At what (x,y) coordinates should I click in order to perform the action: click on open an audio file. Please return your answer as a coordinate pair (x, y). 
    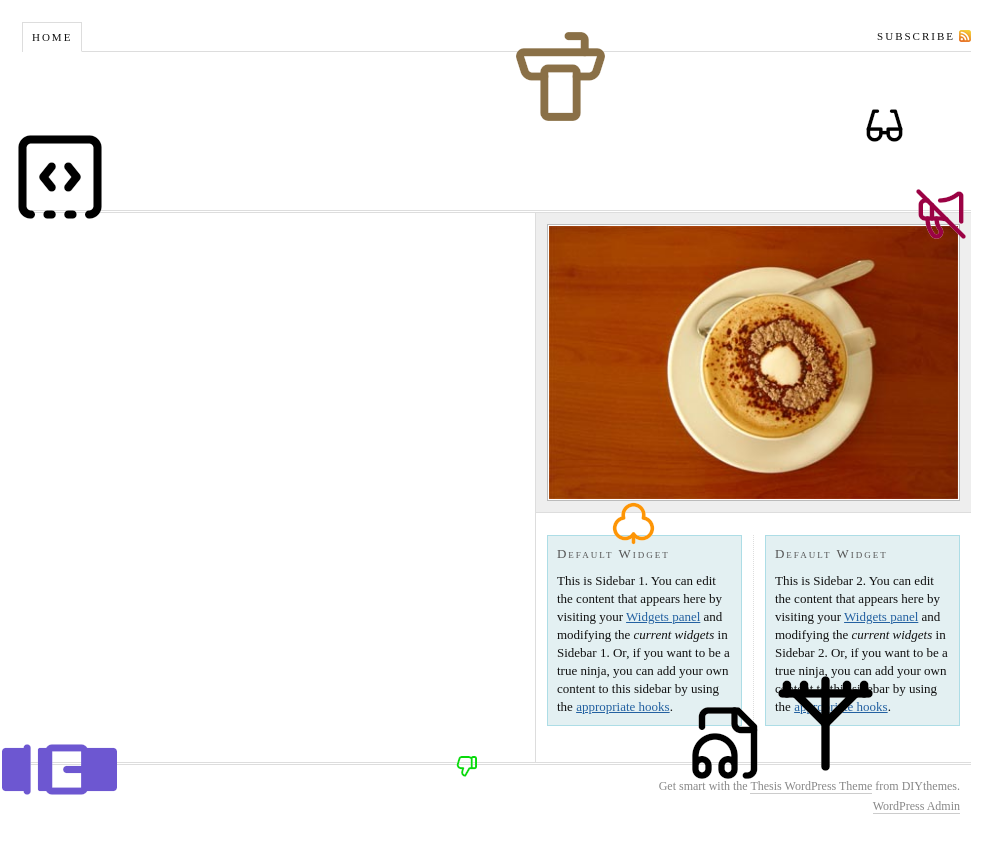
    Looking at the image, I should click on (728, 743).